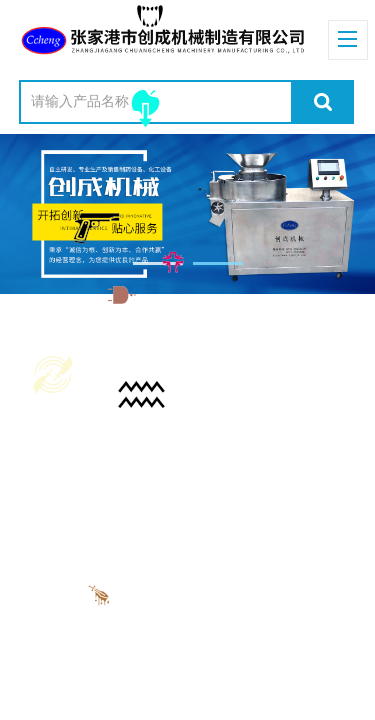  Describe the element at coordinates (145, 108) in the screenshot. I see `indicates gravitational force or physics simulation` at that location.